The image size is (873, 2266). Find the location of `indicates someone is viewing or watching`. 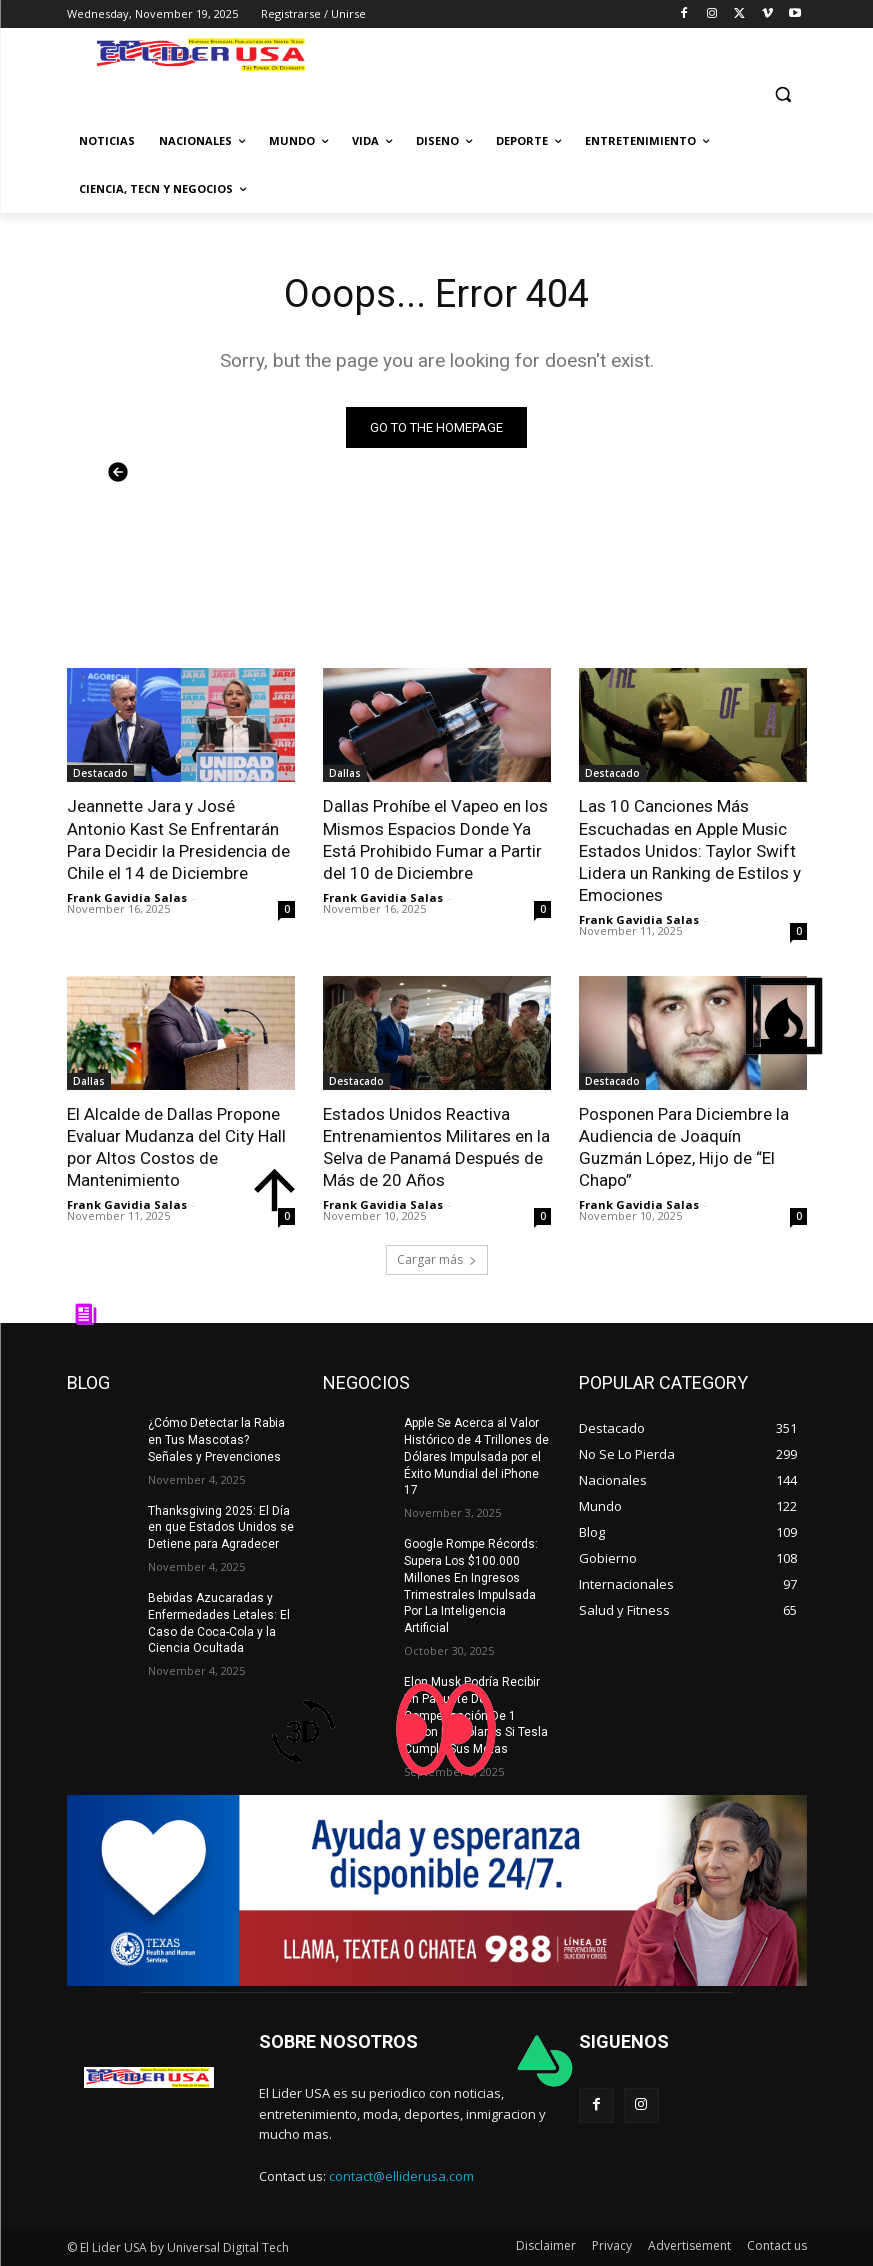

indicates someone is viewing or watching is located at coordinates (446, 1729).